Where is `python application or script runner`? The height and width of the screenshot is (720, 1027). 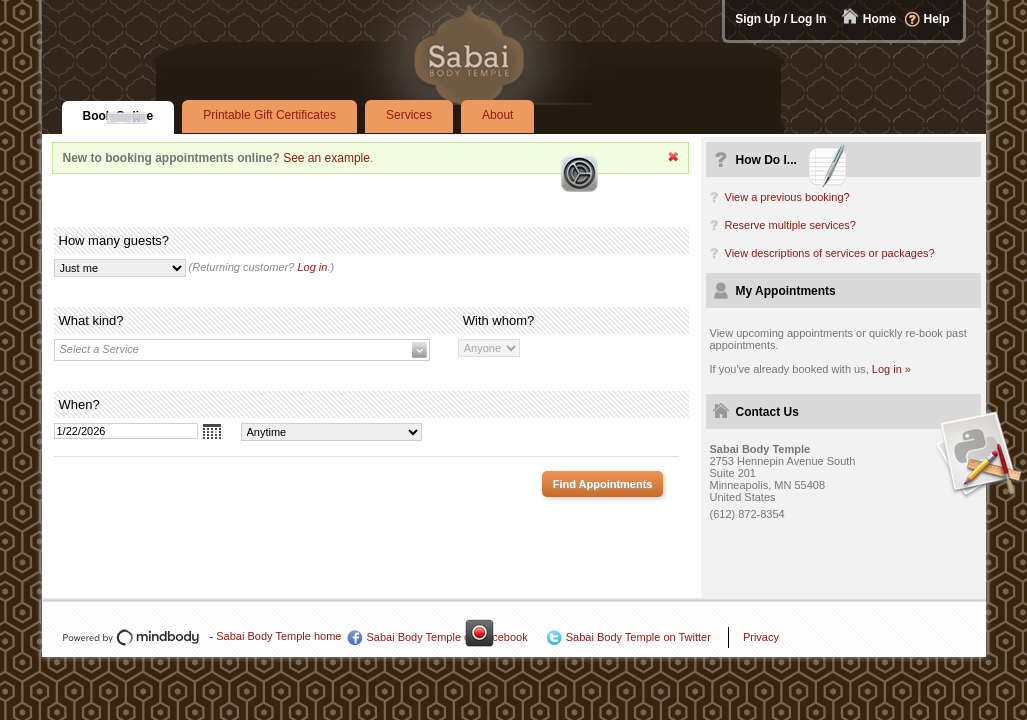
python application or script runner is located at coordinates (979, 455).